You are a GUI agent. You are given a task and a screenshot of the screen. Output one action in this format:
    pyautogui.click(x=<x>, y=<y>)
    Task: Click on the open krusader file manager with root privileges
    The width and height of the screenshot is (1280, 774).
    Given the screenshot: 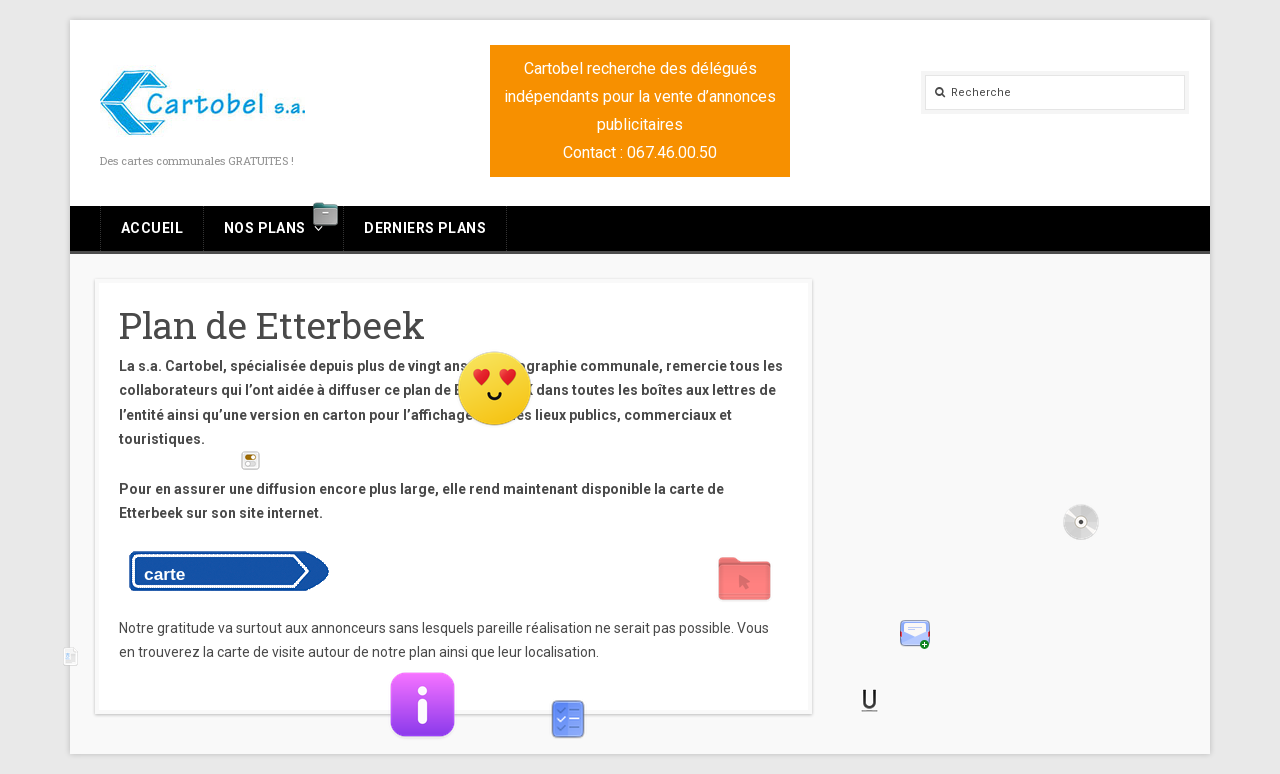 What is the action you would take?
    pyautogui.click(x=744, y=578)
    